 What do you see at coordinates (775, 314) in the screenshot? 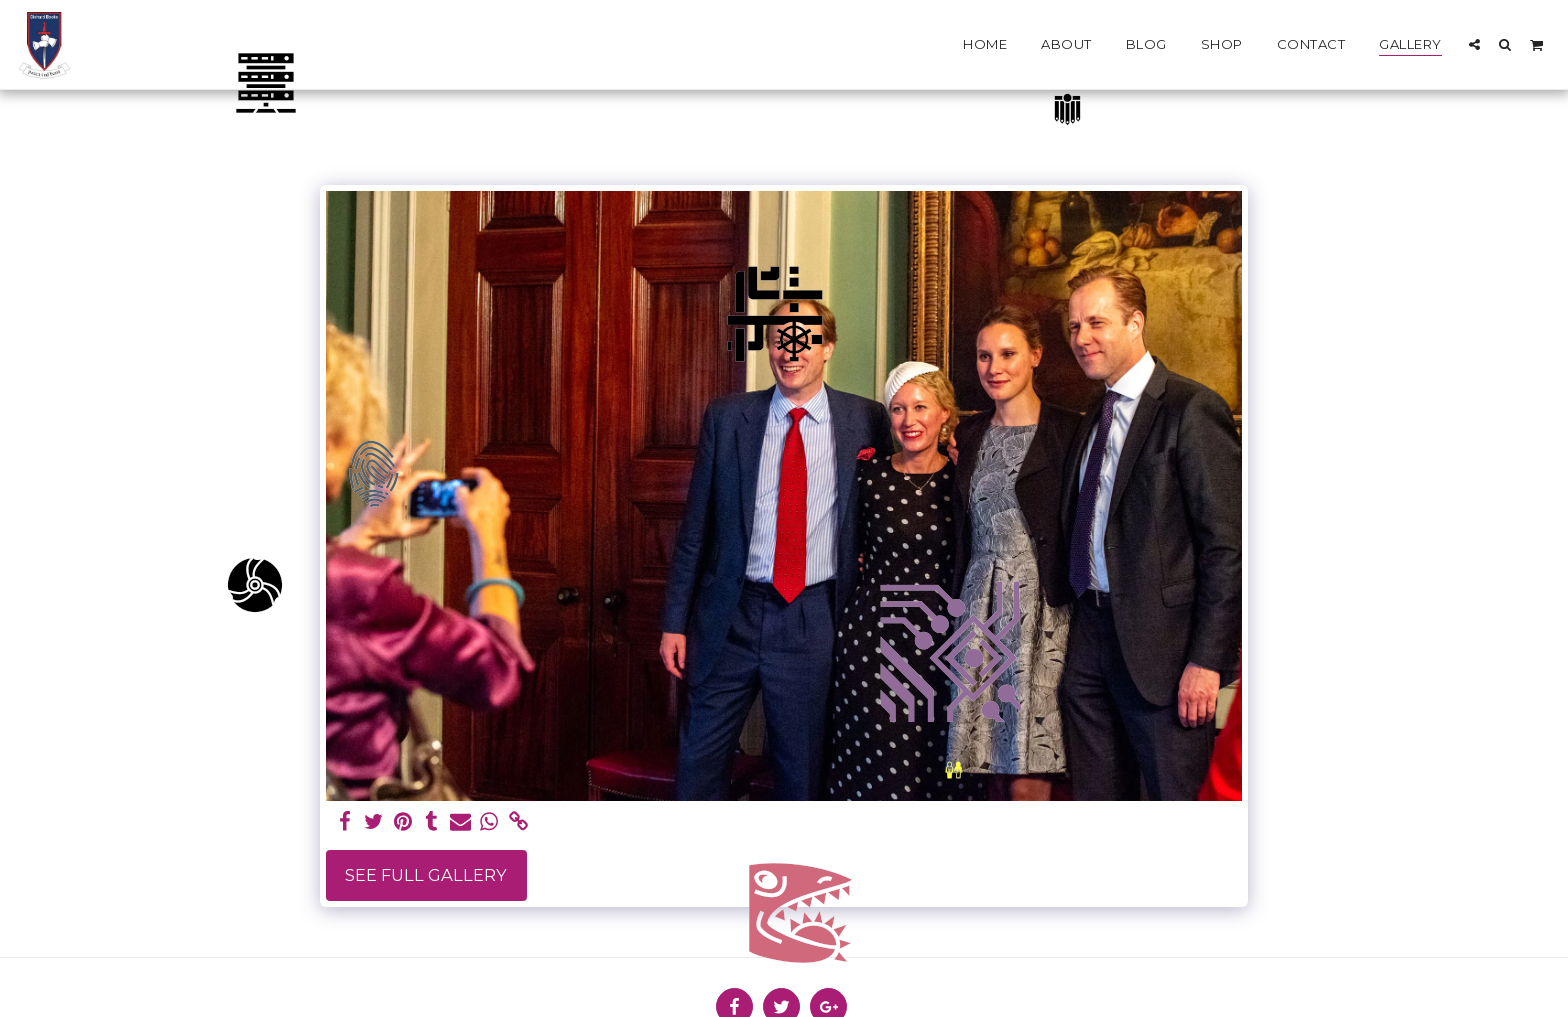
I see `access plumbing or pipe-based puzzle game` at bounding box center [775, 314].